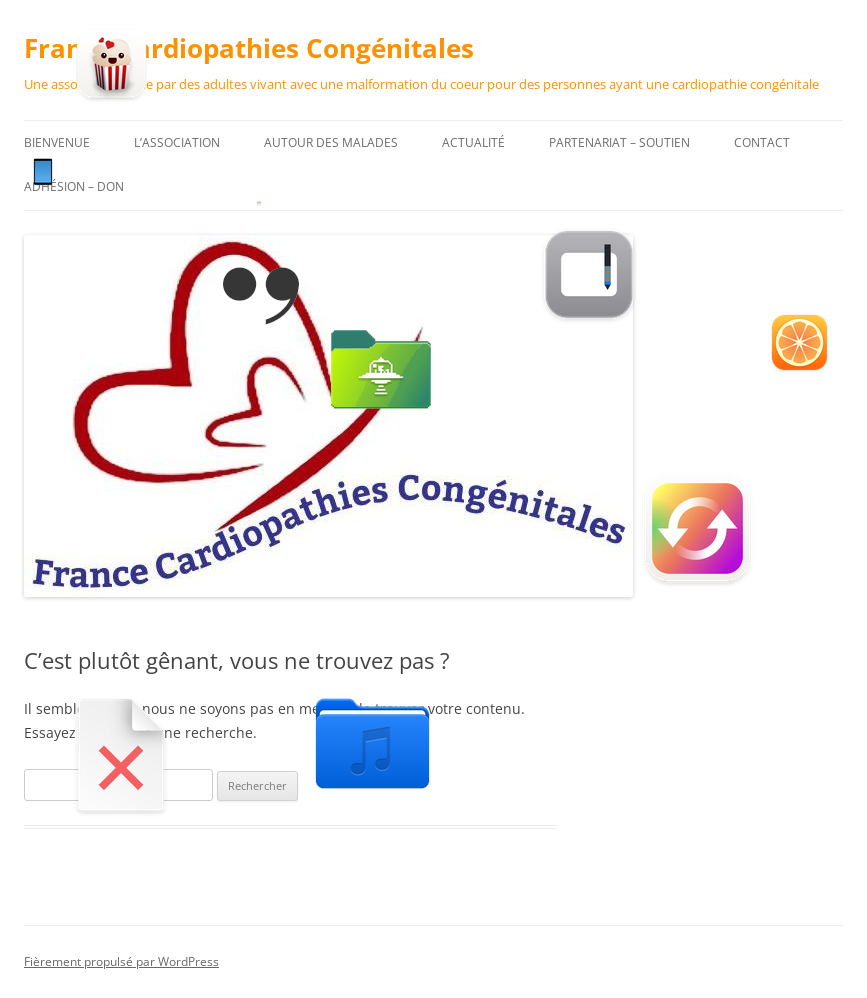  Describe the element at coordinates (697, 528) in the screenshot. I see `open switcheroo image converter app` at that location.